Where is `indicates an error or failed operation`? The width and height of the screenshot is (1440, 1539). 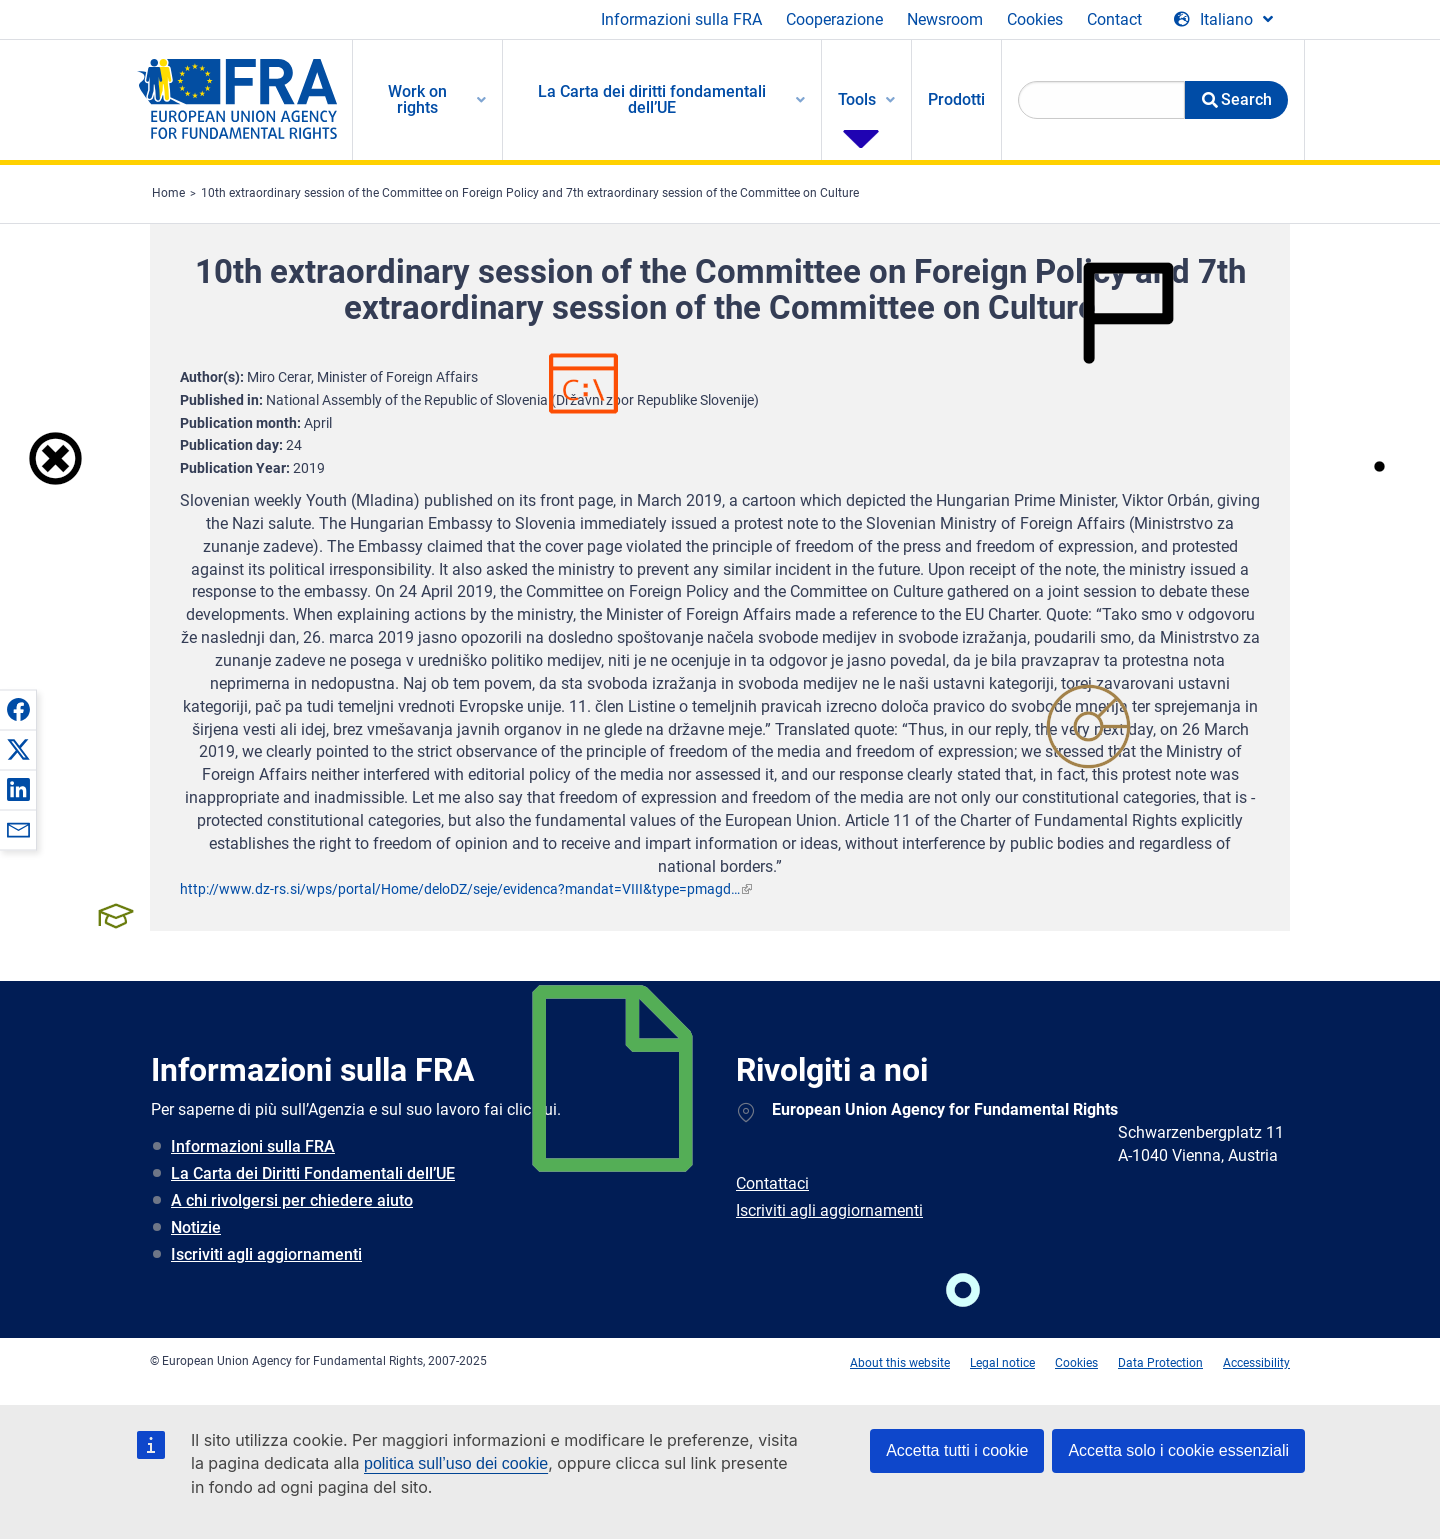
indicates an error or failed operation is located at coordinates (55, 458).